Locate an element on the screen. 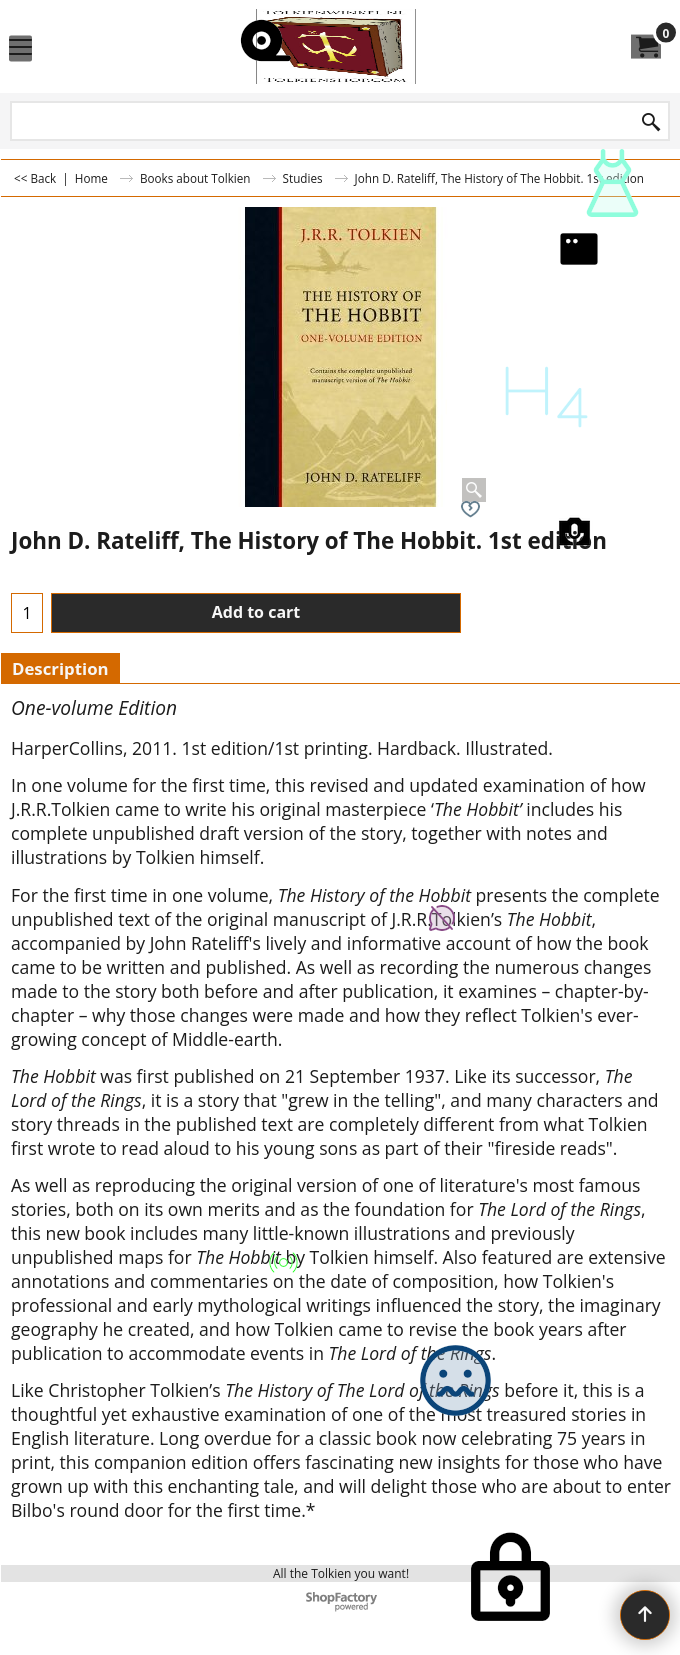 This screenshot has height=1655, width=680. broadcast or stream live content is located at coordinates (283, 1262).